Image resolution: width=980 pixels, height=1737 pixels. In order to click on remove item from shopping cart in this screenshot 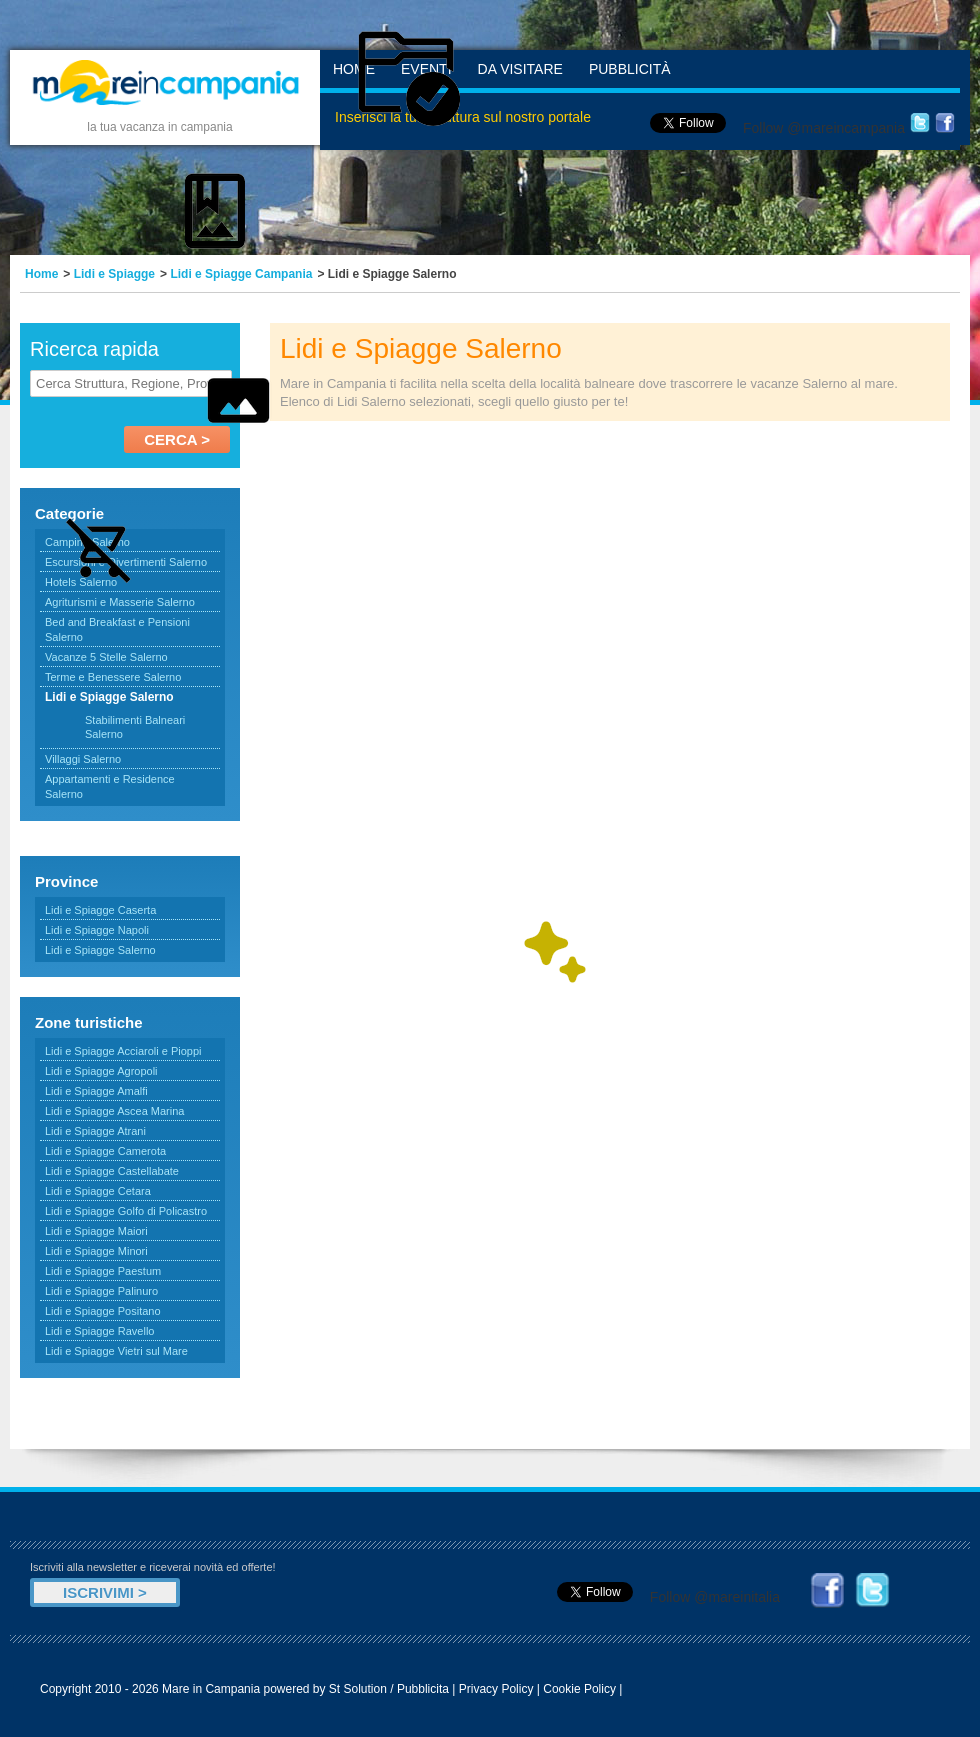, I will do `click(100, 549)`.